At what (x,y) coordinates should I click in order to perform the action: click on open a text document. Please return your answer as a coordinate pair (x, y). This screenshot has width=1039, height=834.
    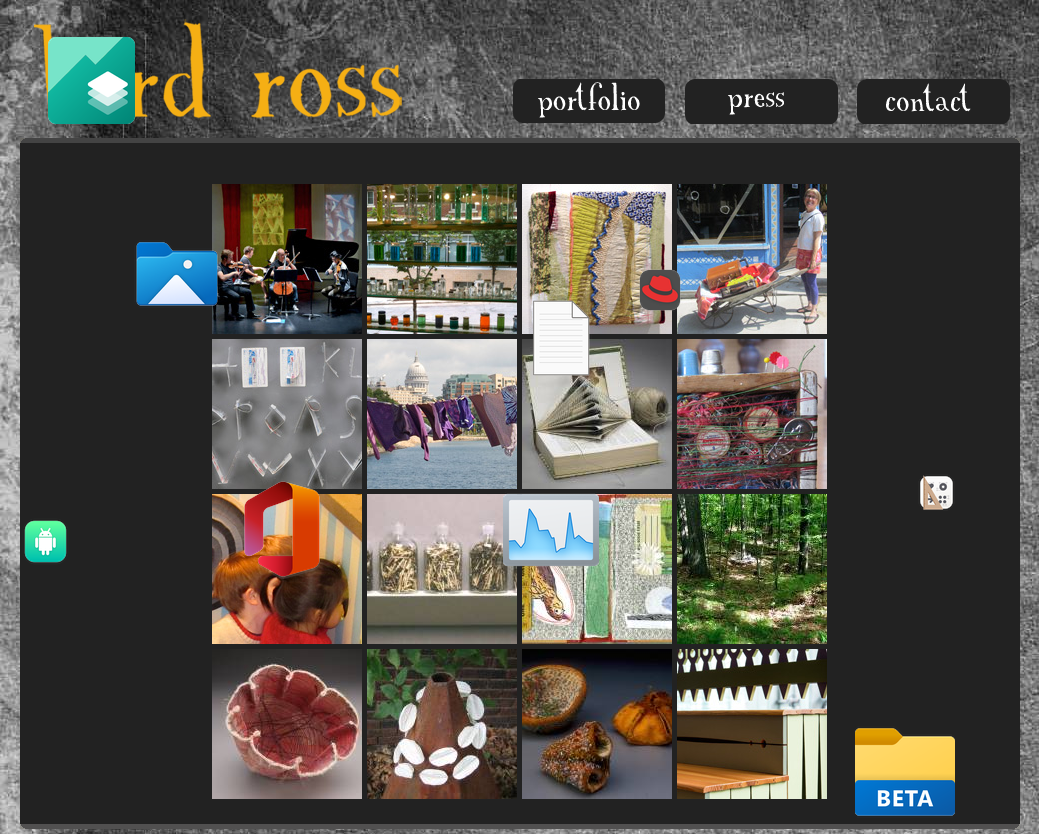
    Looking at the image, I should click on (561, 338).